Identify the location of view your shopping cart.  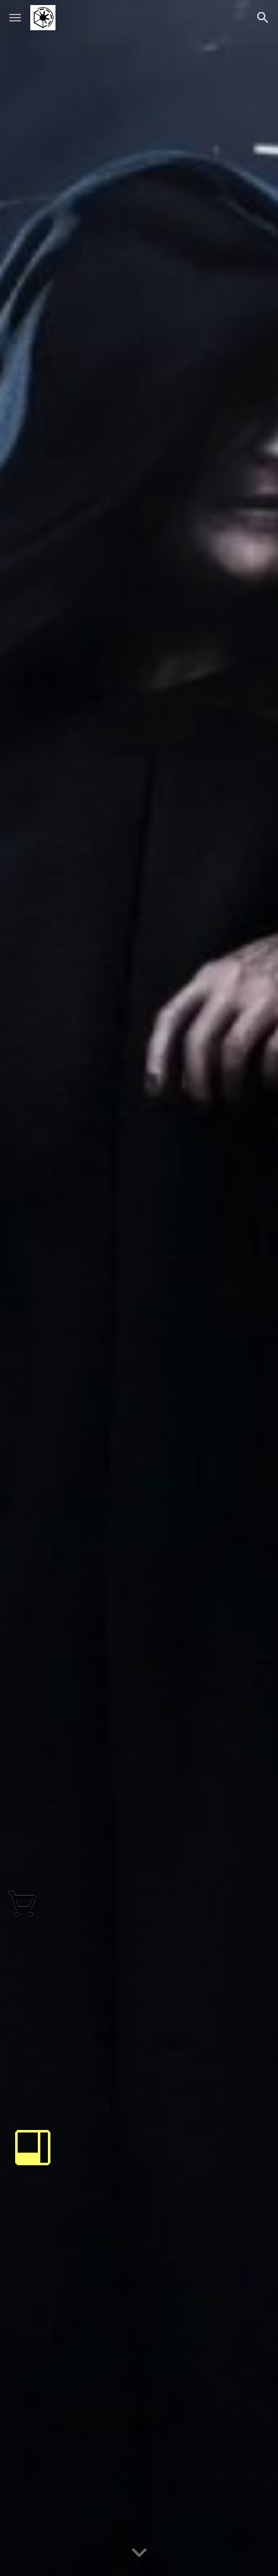
(23, 1904).